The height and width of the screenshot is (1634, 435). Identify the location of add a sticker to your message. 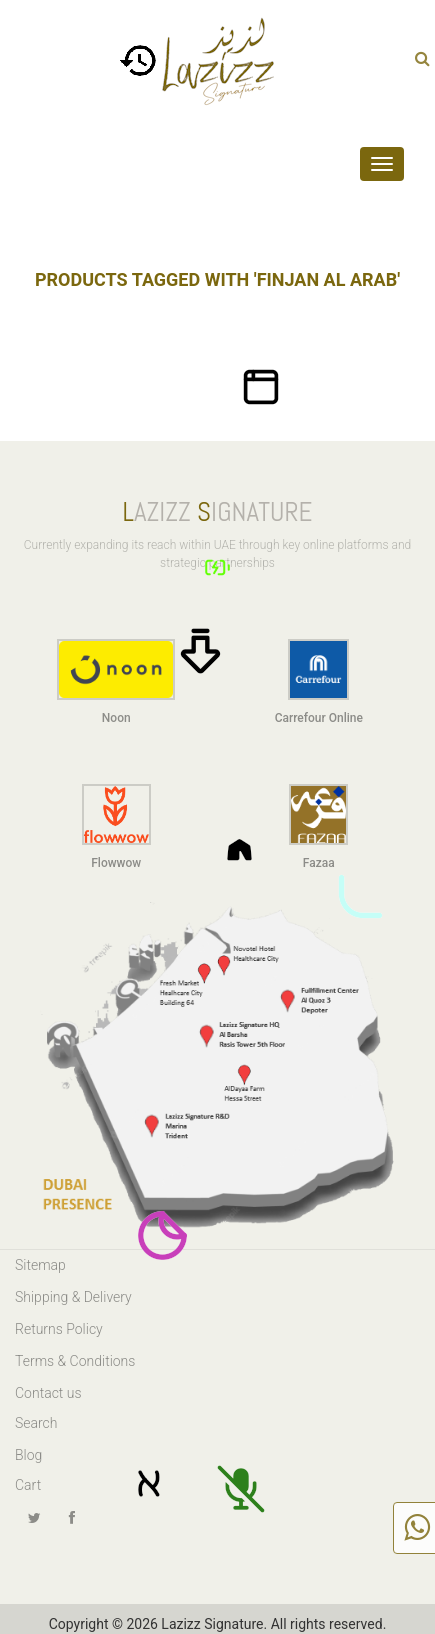
(162, 1235).